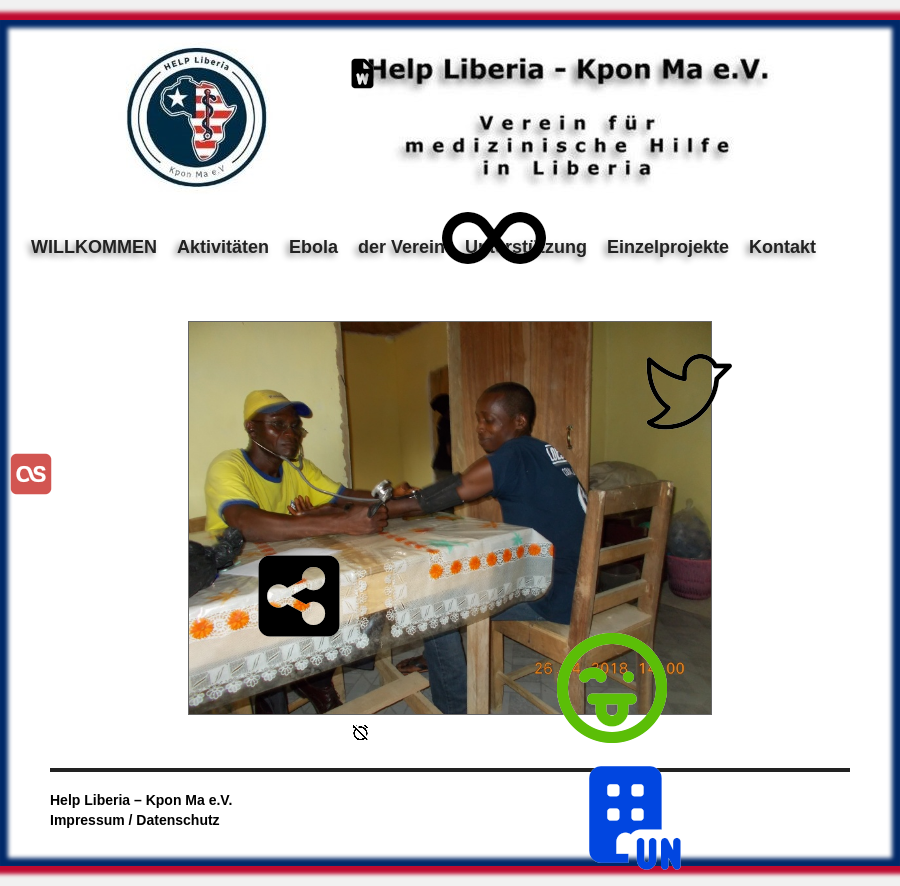 The width and height of the screenshot is (900, 886). I want to click on add a playful or joking tone to a message, so click(612, 688).